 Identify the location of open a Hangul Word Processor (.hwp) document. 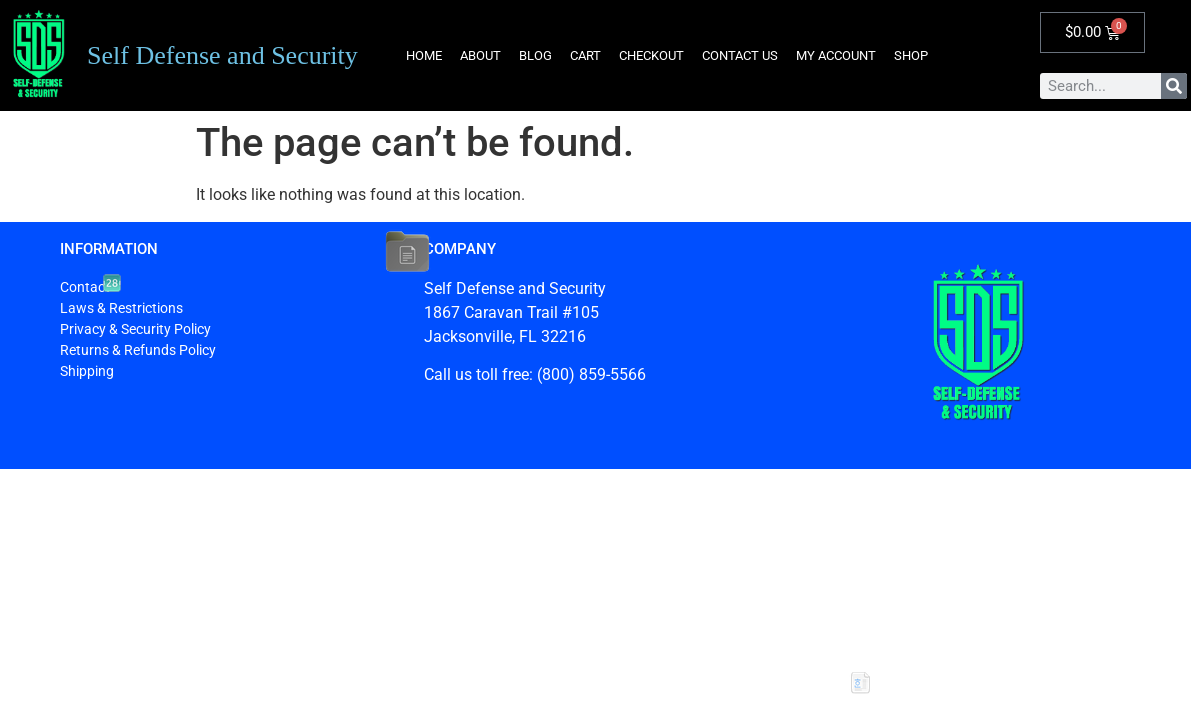
(860, 682).